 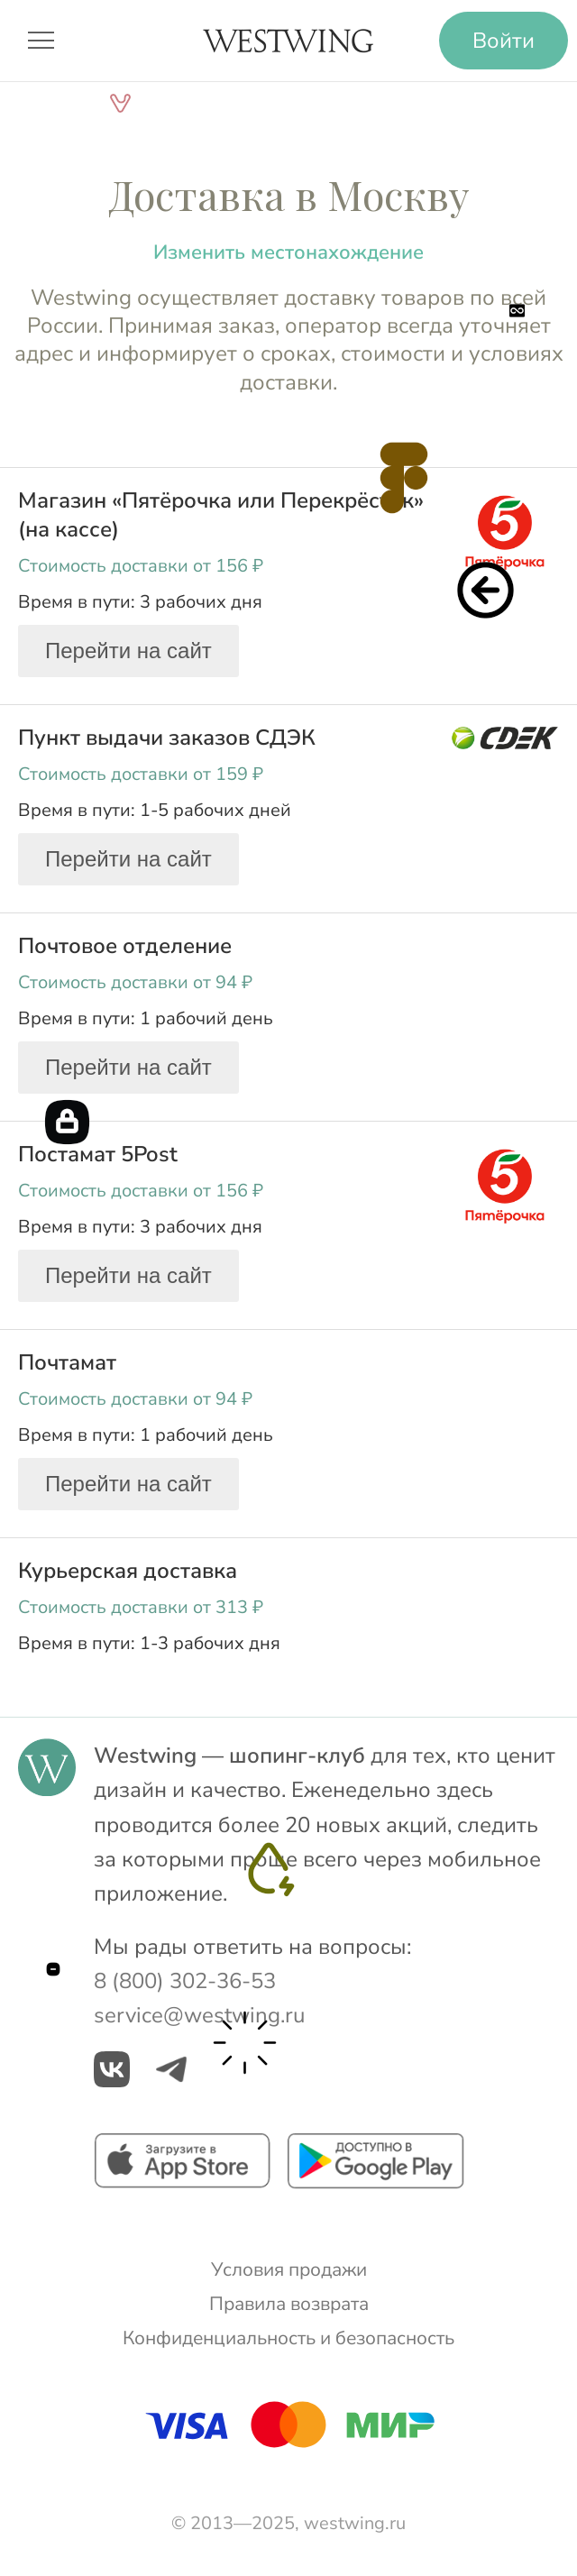 I want to click on open vivaldi browser, so click(x=120, y=103).